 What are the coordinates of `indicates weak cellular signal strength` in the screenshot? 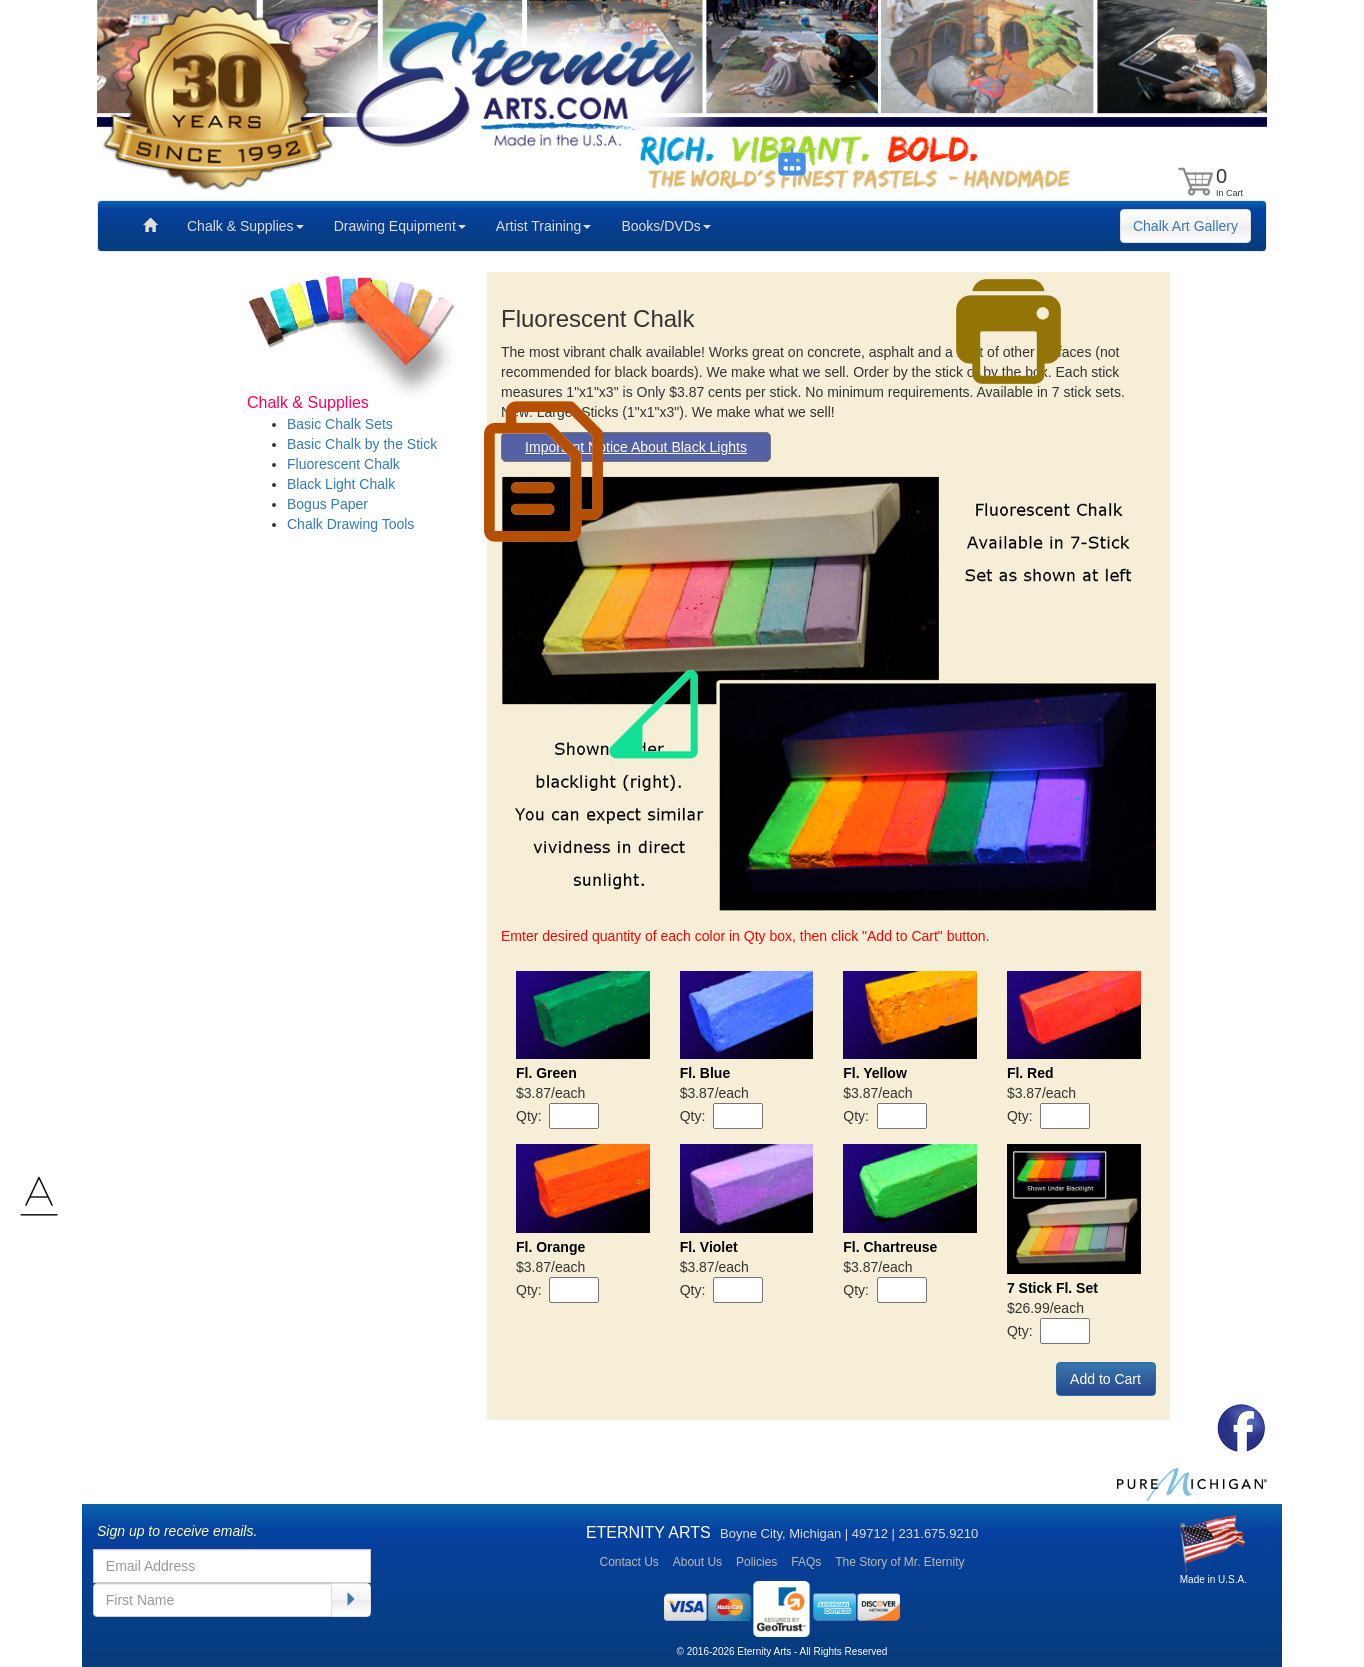 It's located at (661, 718).